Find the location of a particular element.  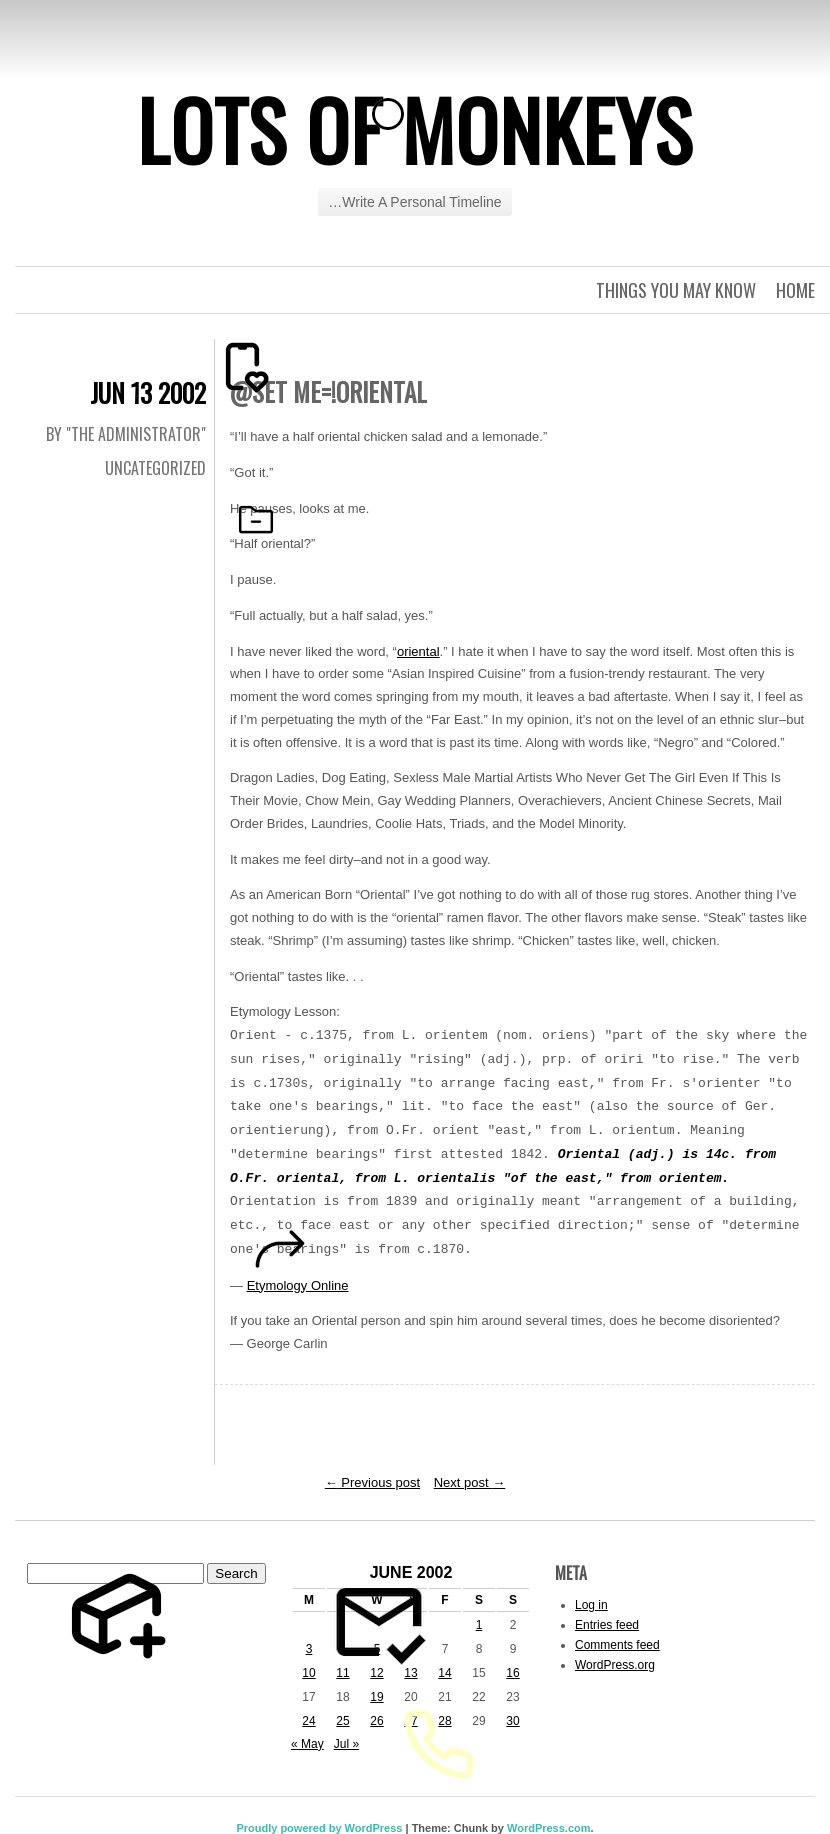

share or forward content is located at coordinates (280, 1249).